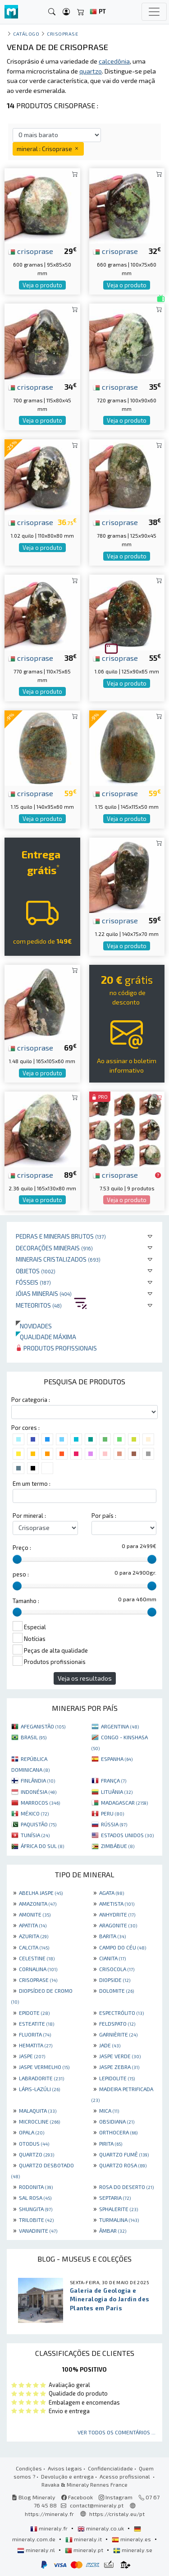  Describe the element at coordinates (80, 1302) in the screenshot. I see `filter items by discount or sale price` at that location.